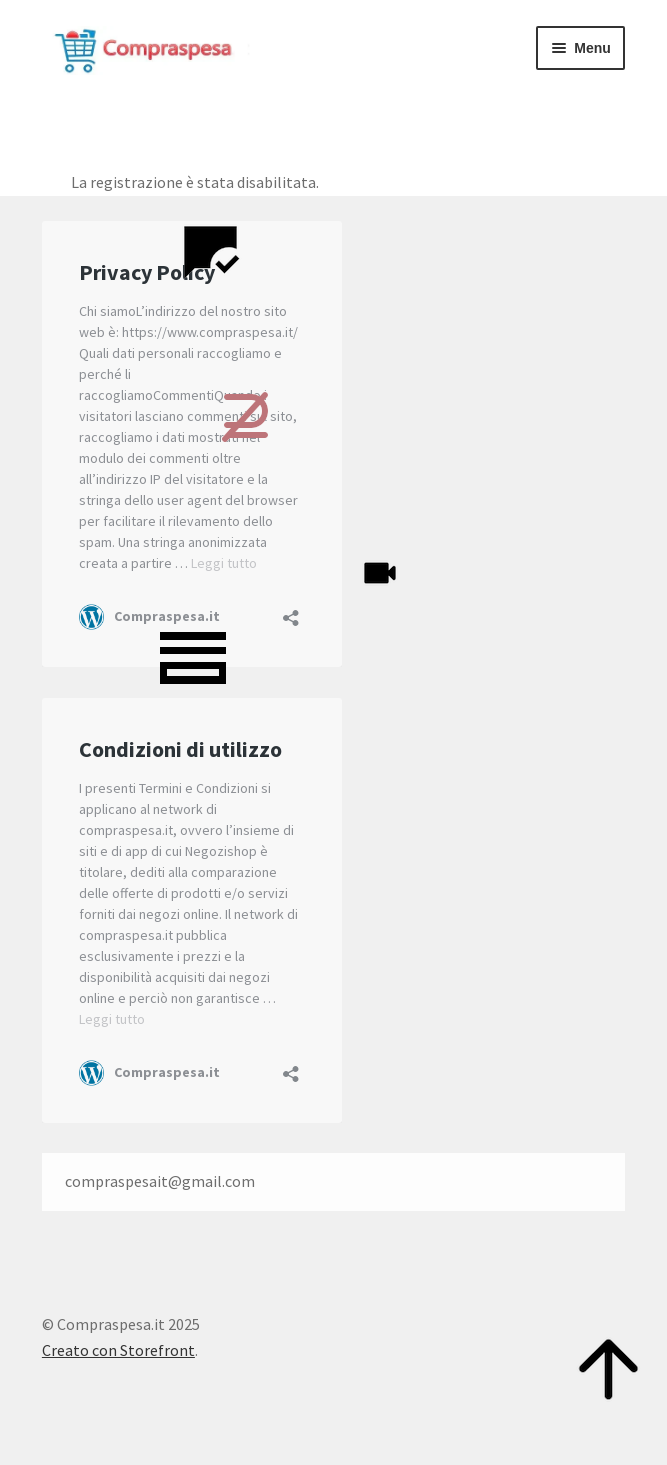 This screenshot has width=667, height=1465. Describe the element at coordinates (193, 658) in the screenshot. I see `split view horizontally` at that location.